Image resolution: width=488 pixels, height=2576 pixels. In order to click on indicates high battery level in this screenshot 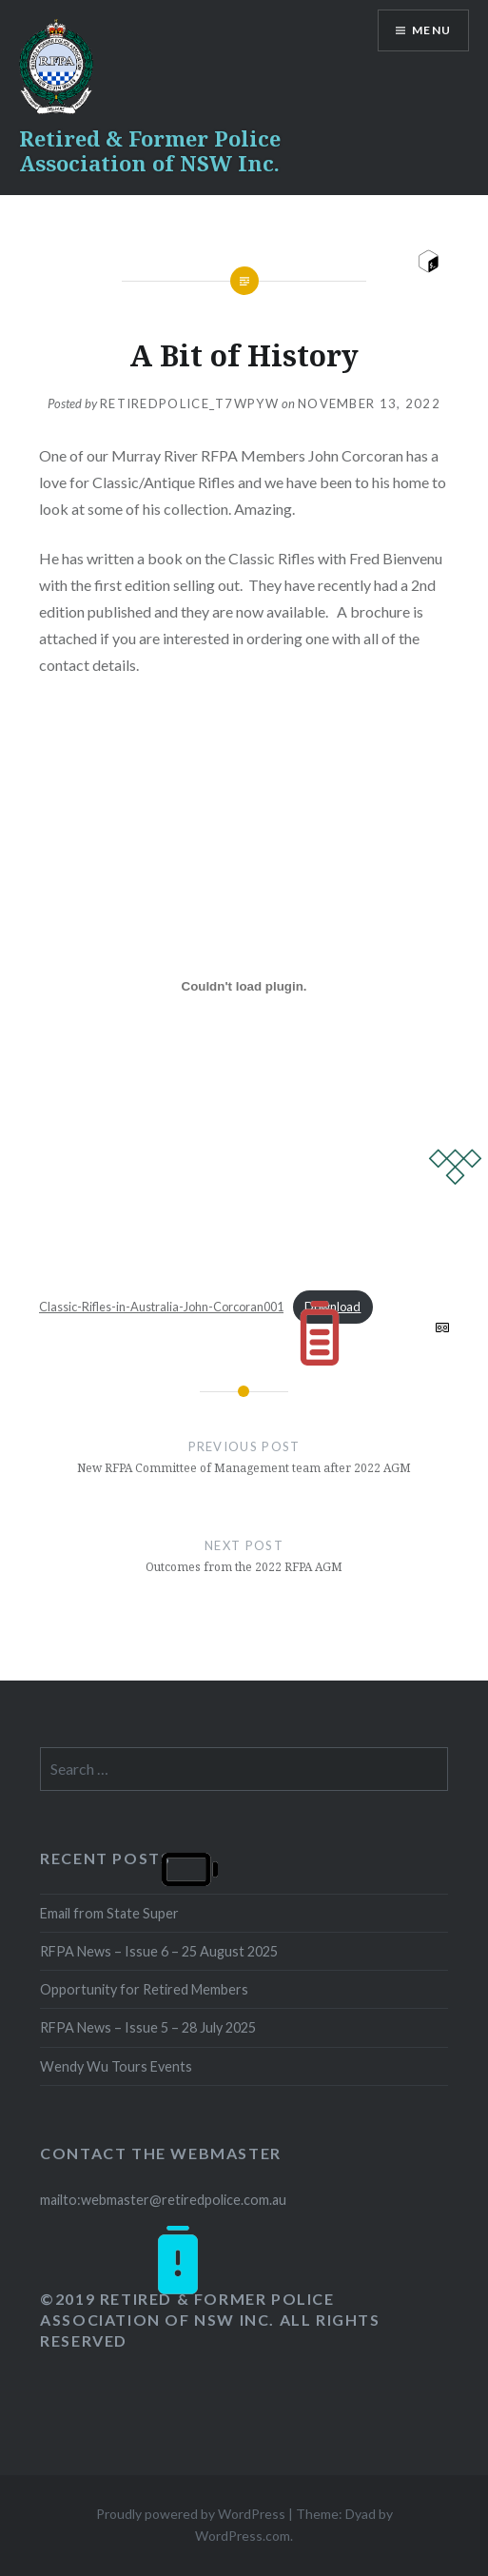, I will do `click(320, 1333)`.